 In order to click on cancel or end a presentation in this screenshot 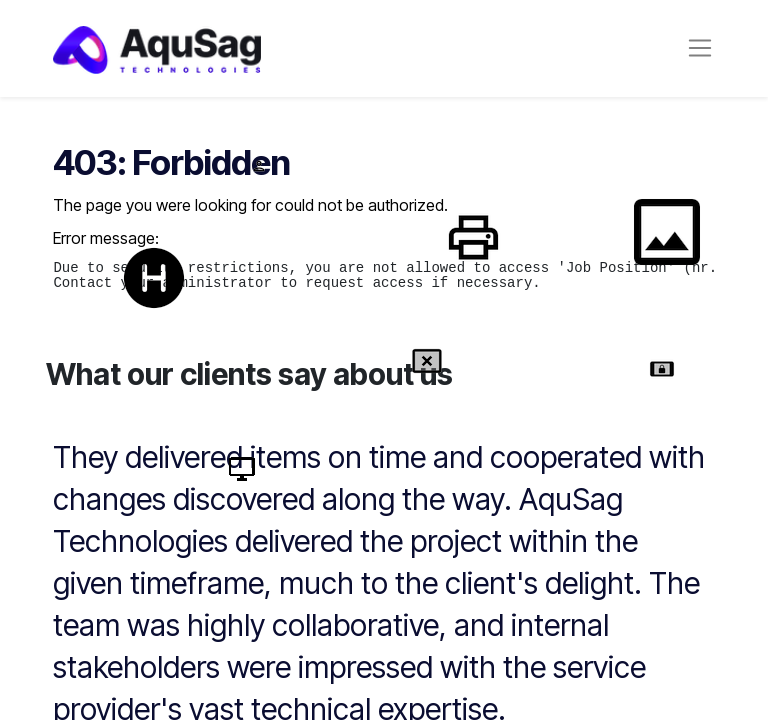, I will do `click(427, 361)`.